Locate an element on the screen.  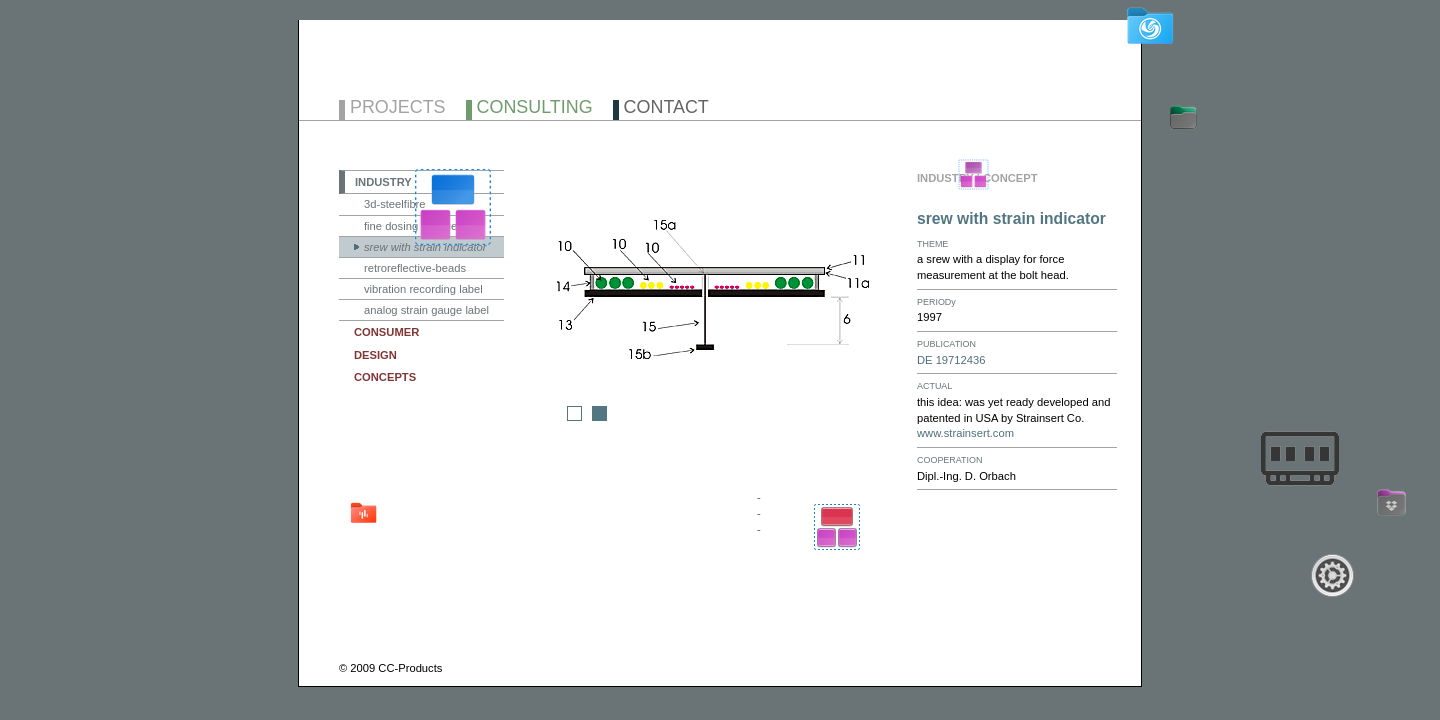
open dropbox synced folder is located at coordinates (1391, 502).